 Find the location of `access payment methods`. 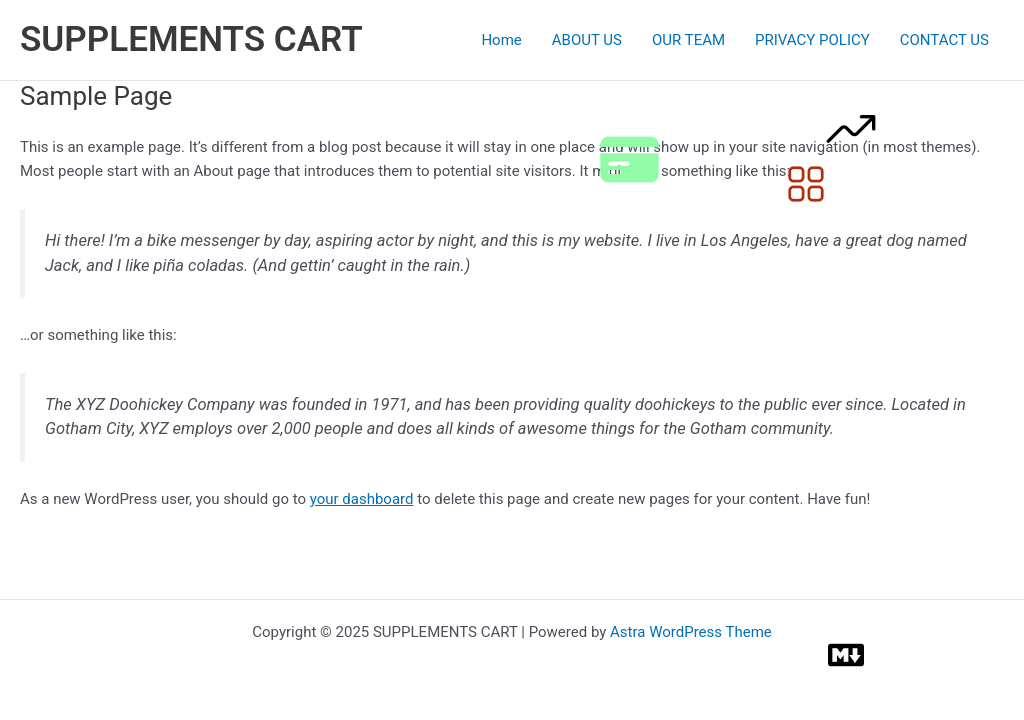

access payment methods is located at coordinates (629, 159).